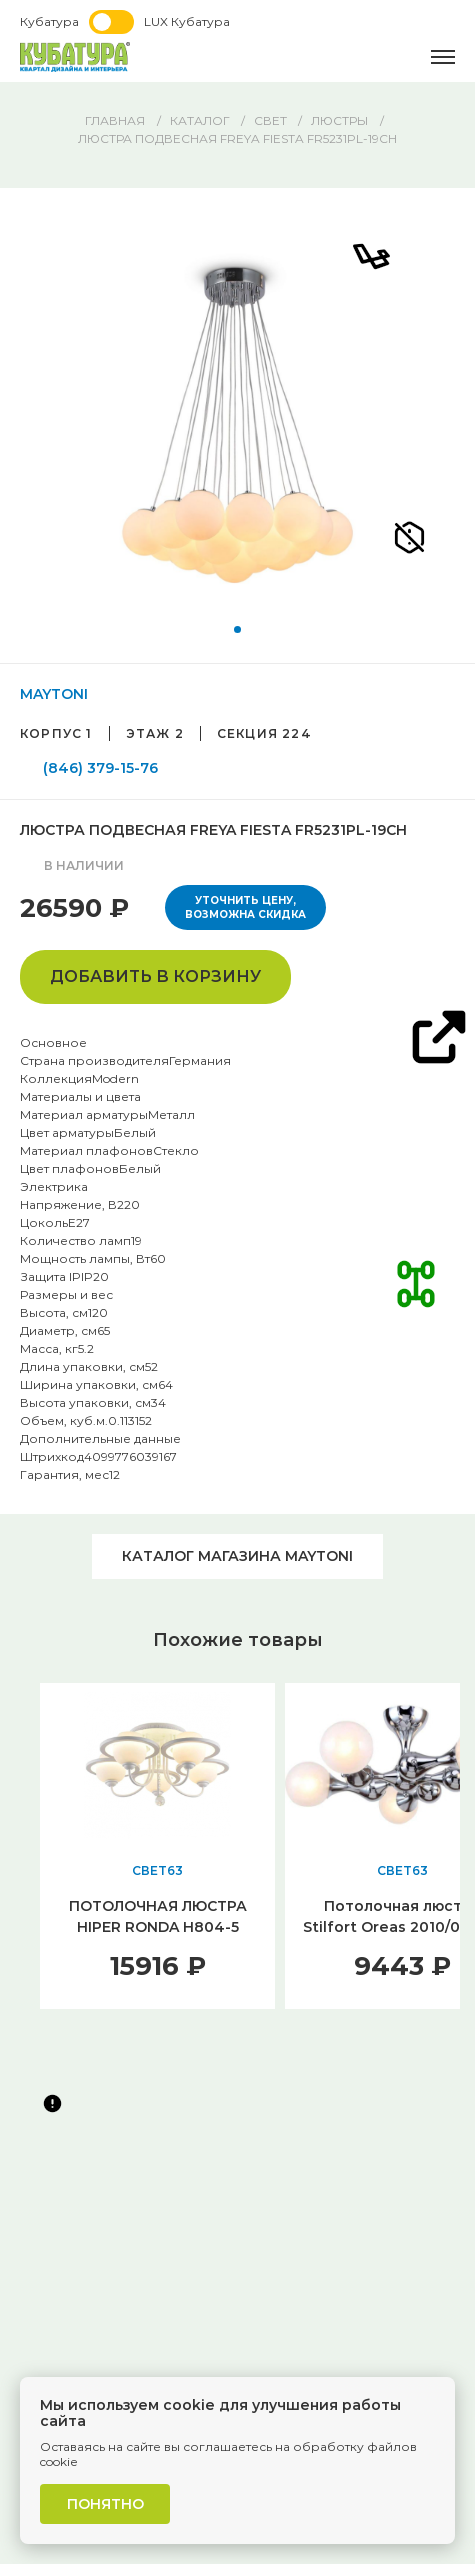  I want to click on Laravel framework branding or integration, so click(371, 256).